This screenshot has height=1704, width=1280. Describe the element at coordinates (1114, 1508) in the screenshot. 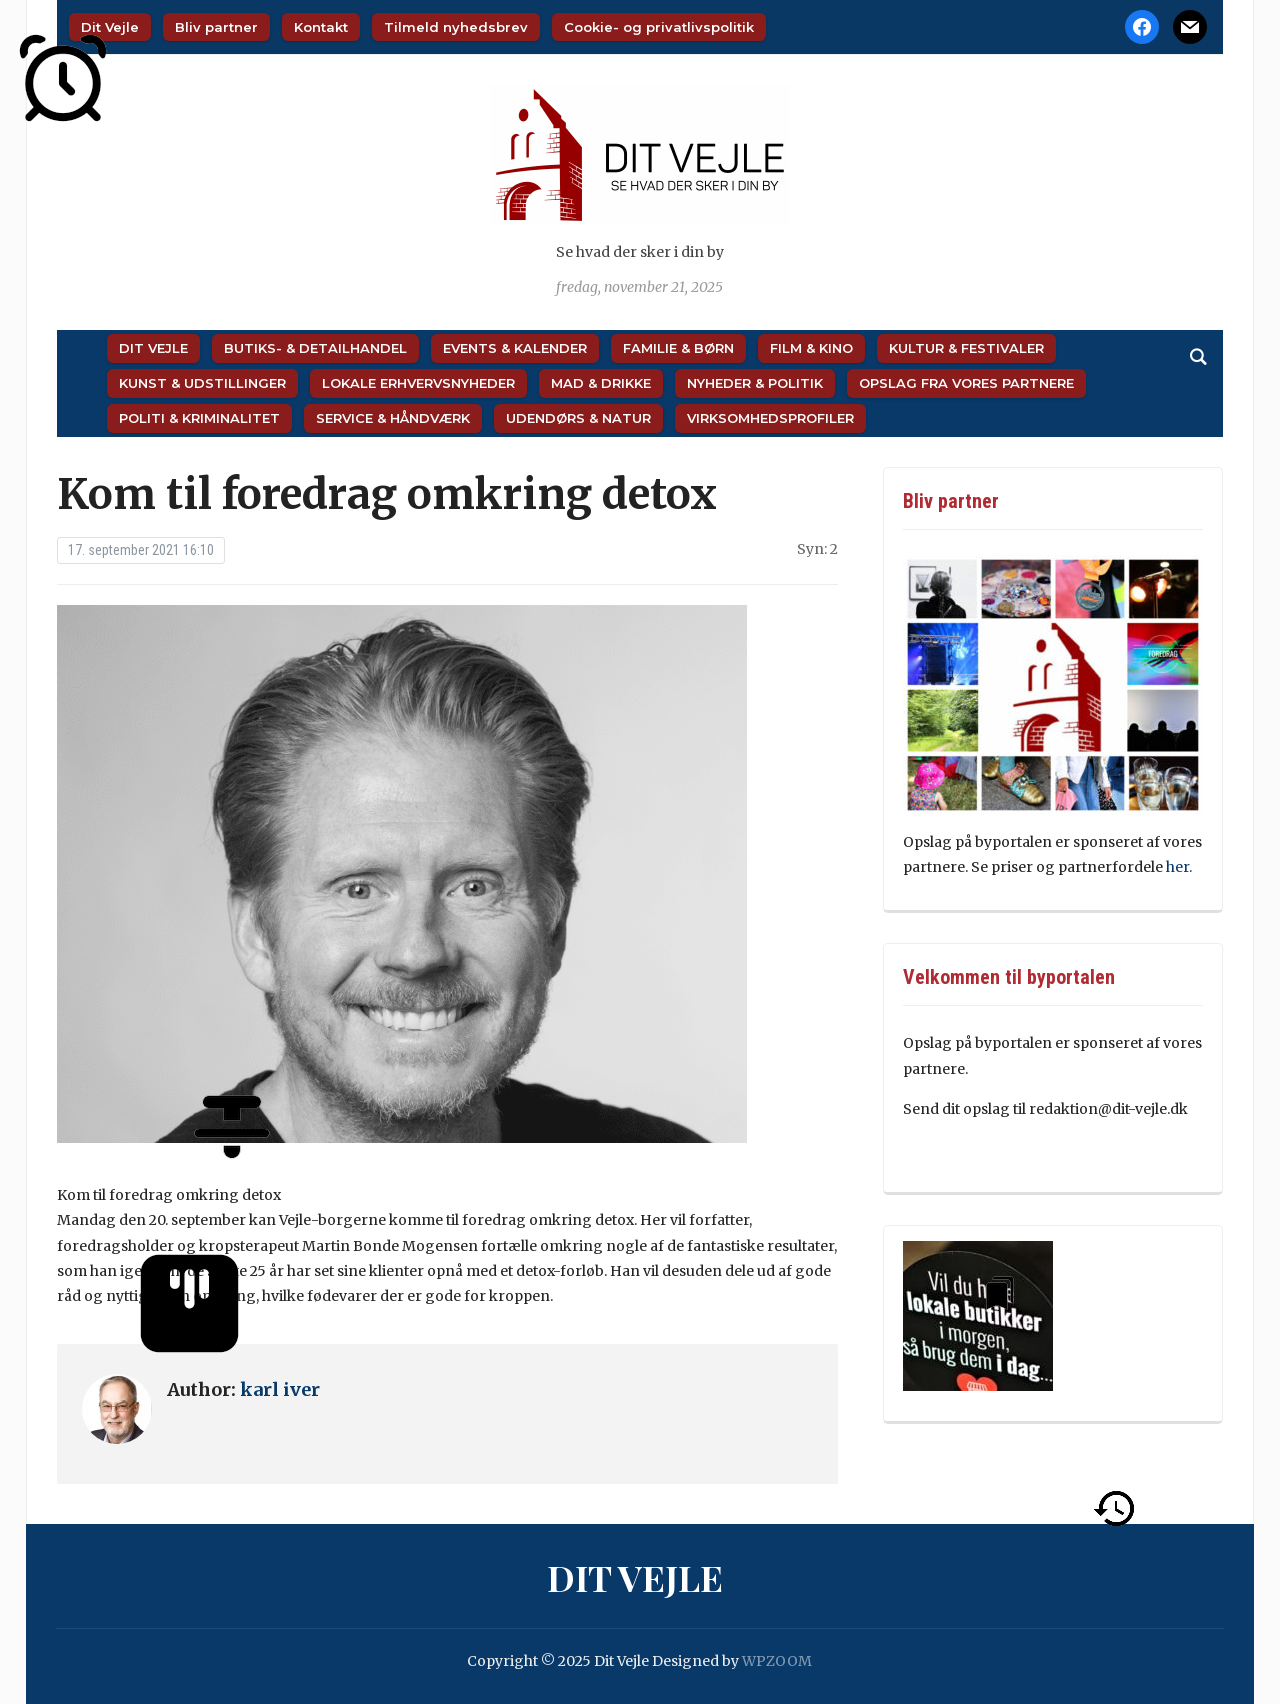

I see `view browsing or activity history` at that location.